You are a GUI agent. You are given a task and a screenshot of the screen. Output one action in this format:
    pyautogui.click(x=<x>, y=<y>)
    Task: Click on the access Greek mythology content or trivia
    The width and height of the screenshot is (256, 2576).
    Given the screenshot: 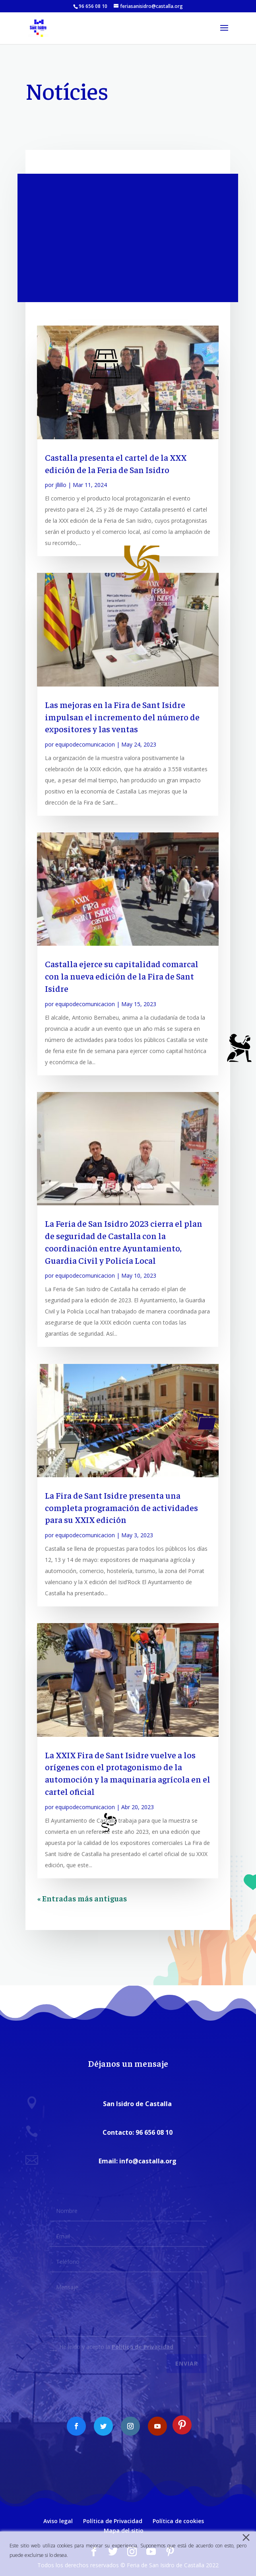 What is the action you would take?
    pyautogui.click(x=240, y=1048)
    